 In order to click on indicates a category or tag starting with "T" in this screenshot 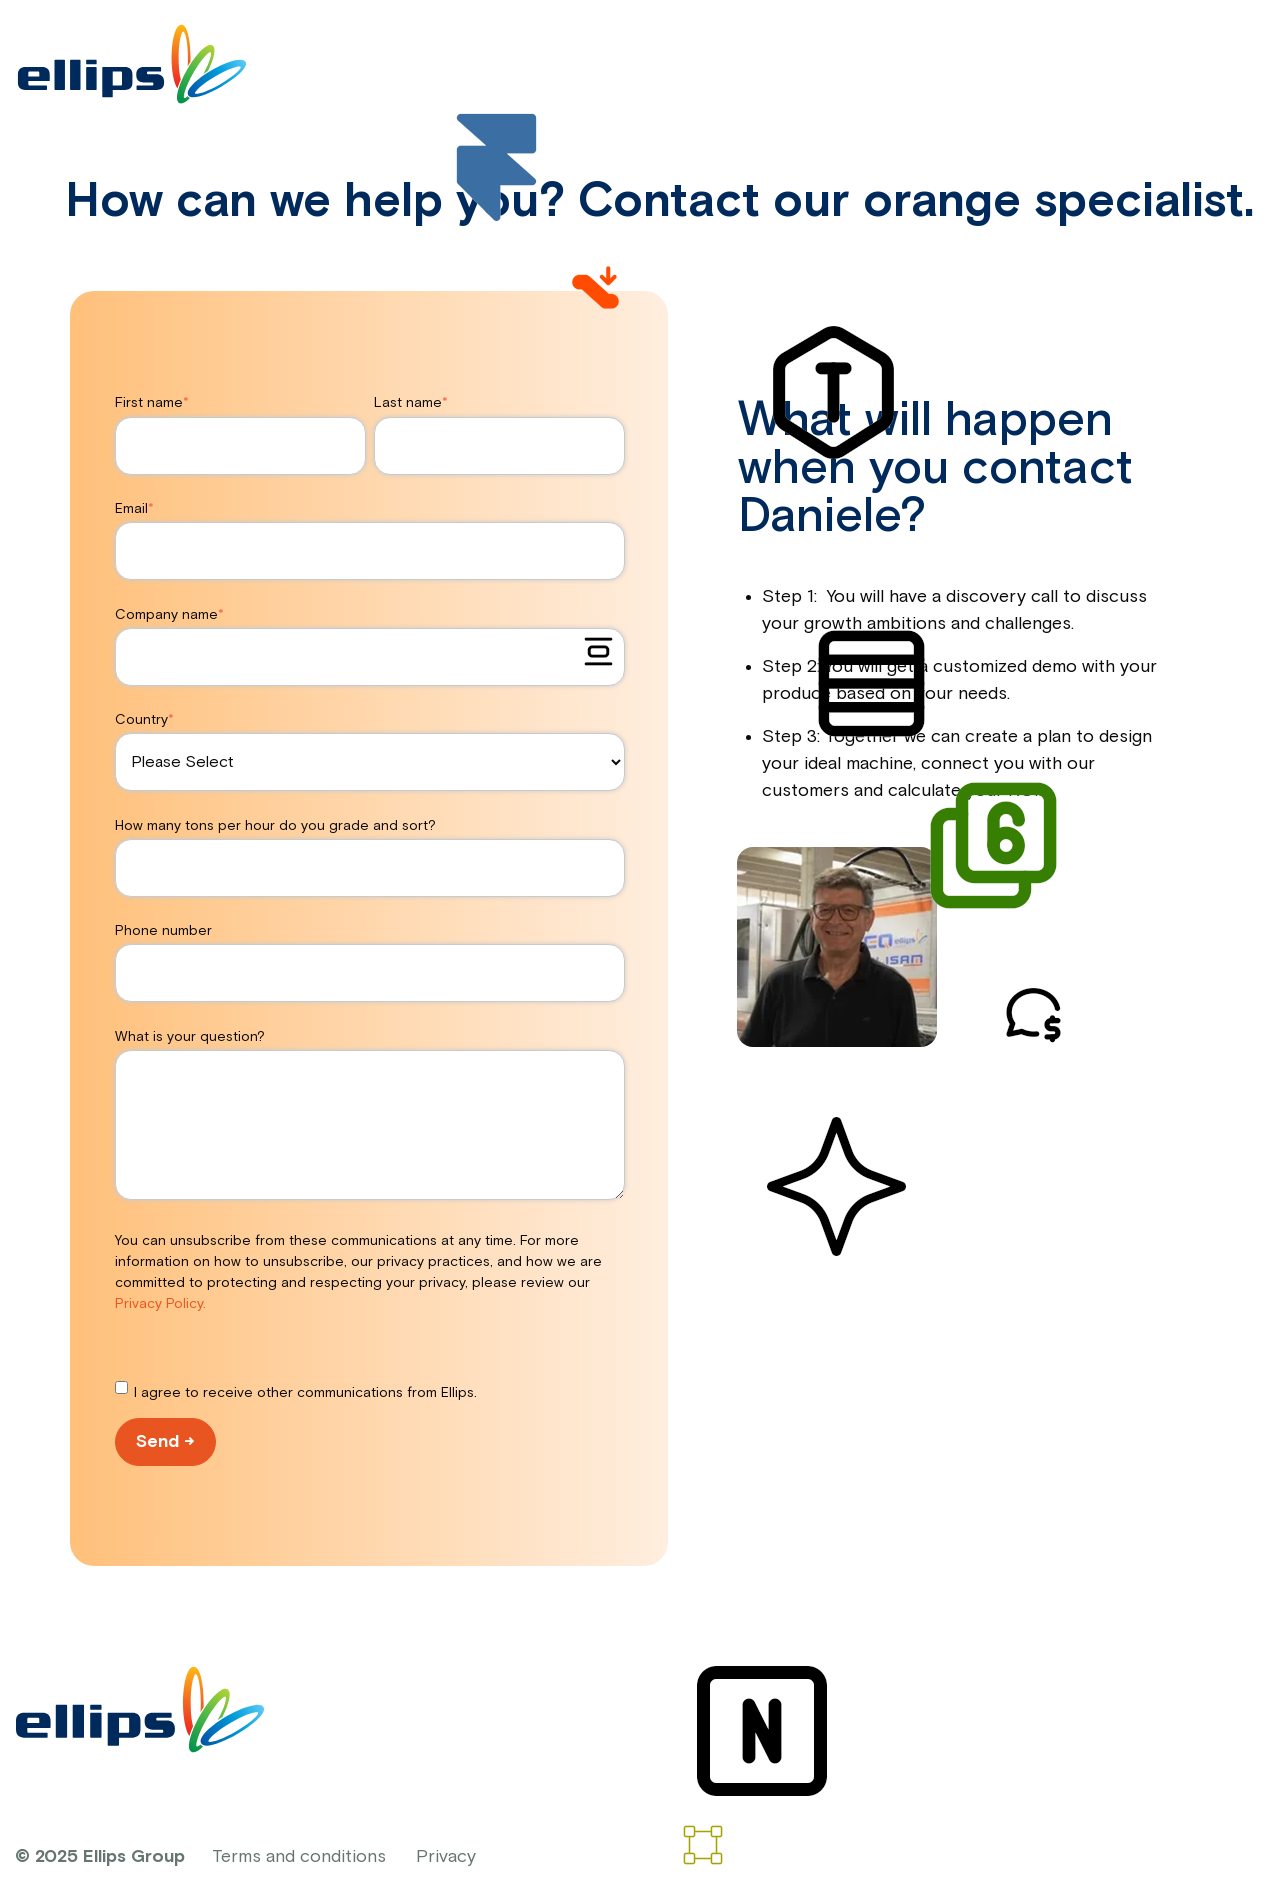, I will do `click(833, 392)`.